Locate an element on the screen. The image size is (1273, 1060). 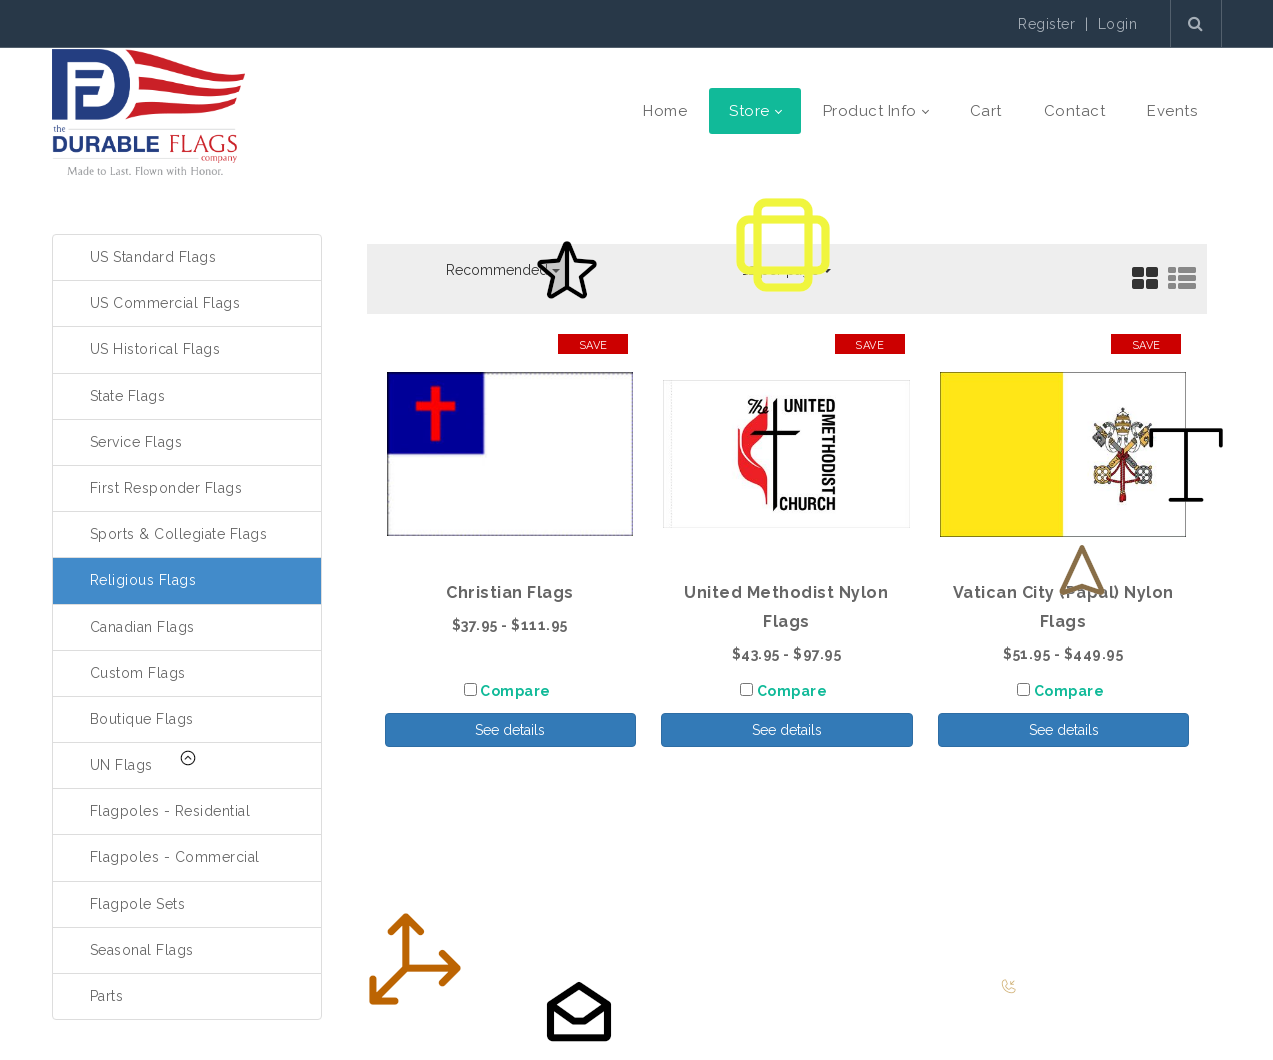
scroll to top of page is located at coordinates (188, 758).